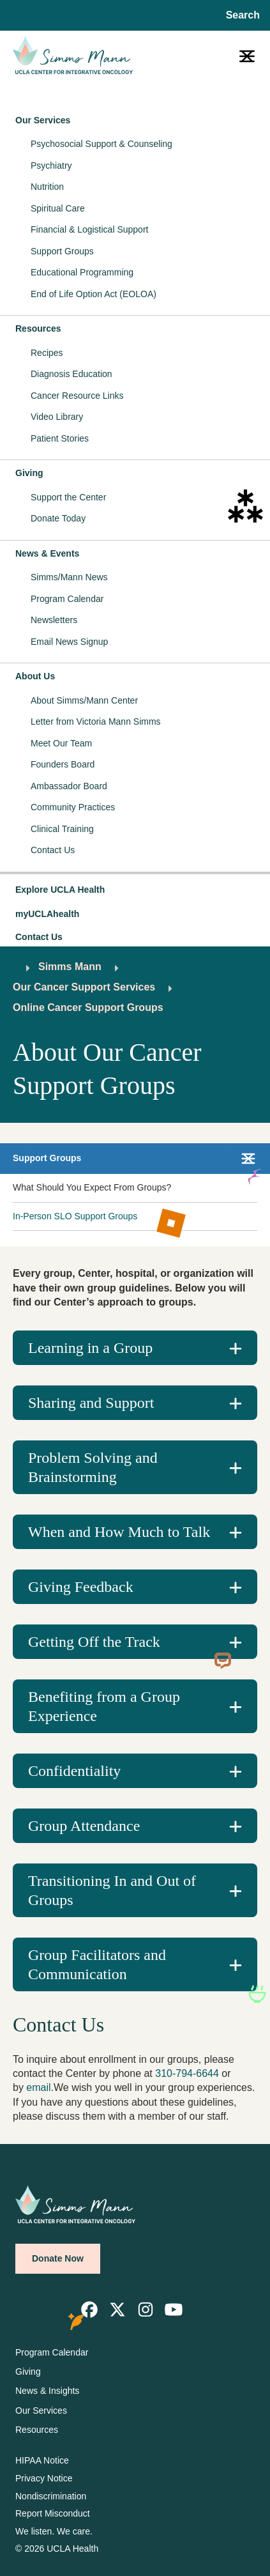 This screenshot has height=2576, width=270. I want to click on open frigate NVR dashboard, so click(254, 1176).